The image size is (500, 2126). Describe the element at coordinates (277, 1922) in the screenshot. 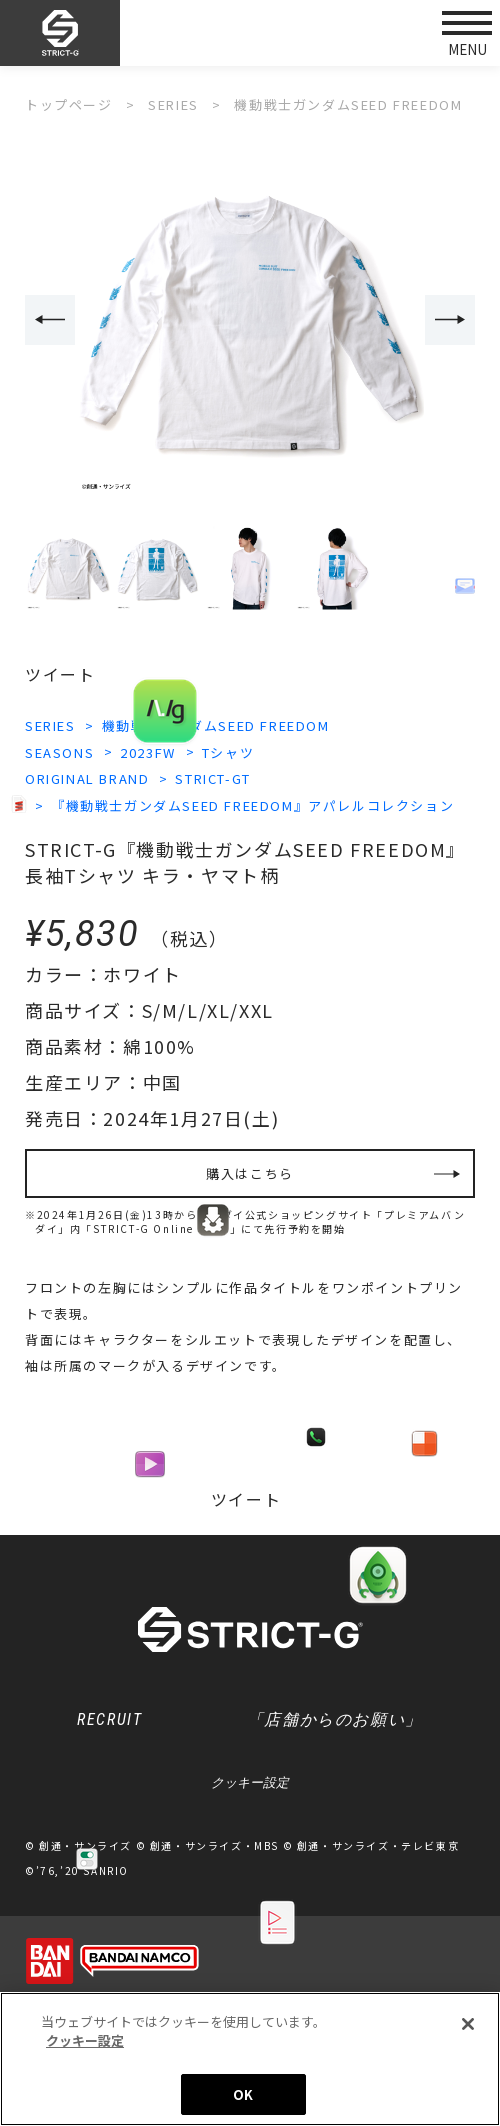

I see `an mp3 playlist file` at that location.